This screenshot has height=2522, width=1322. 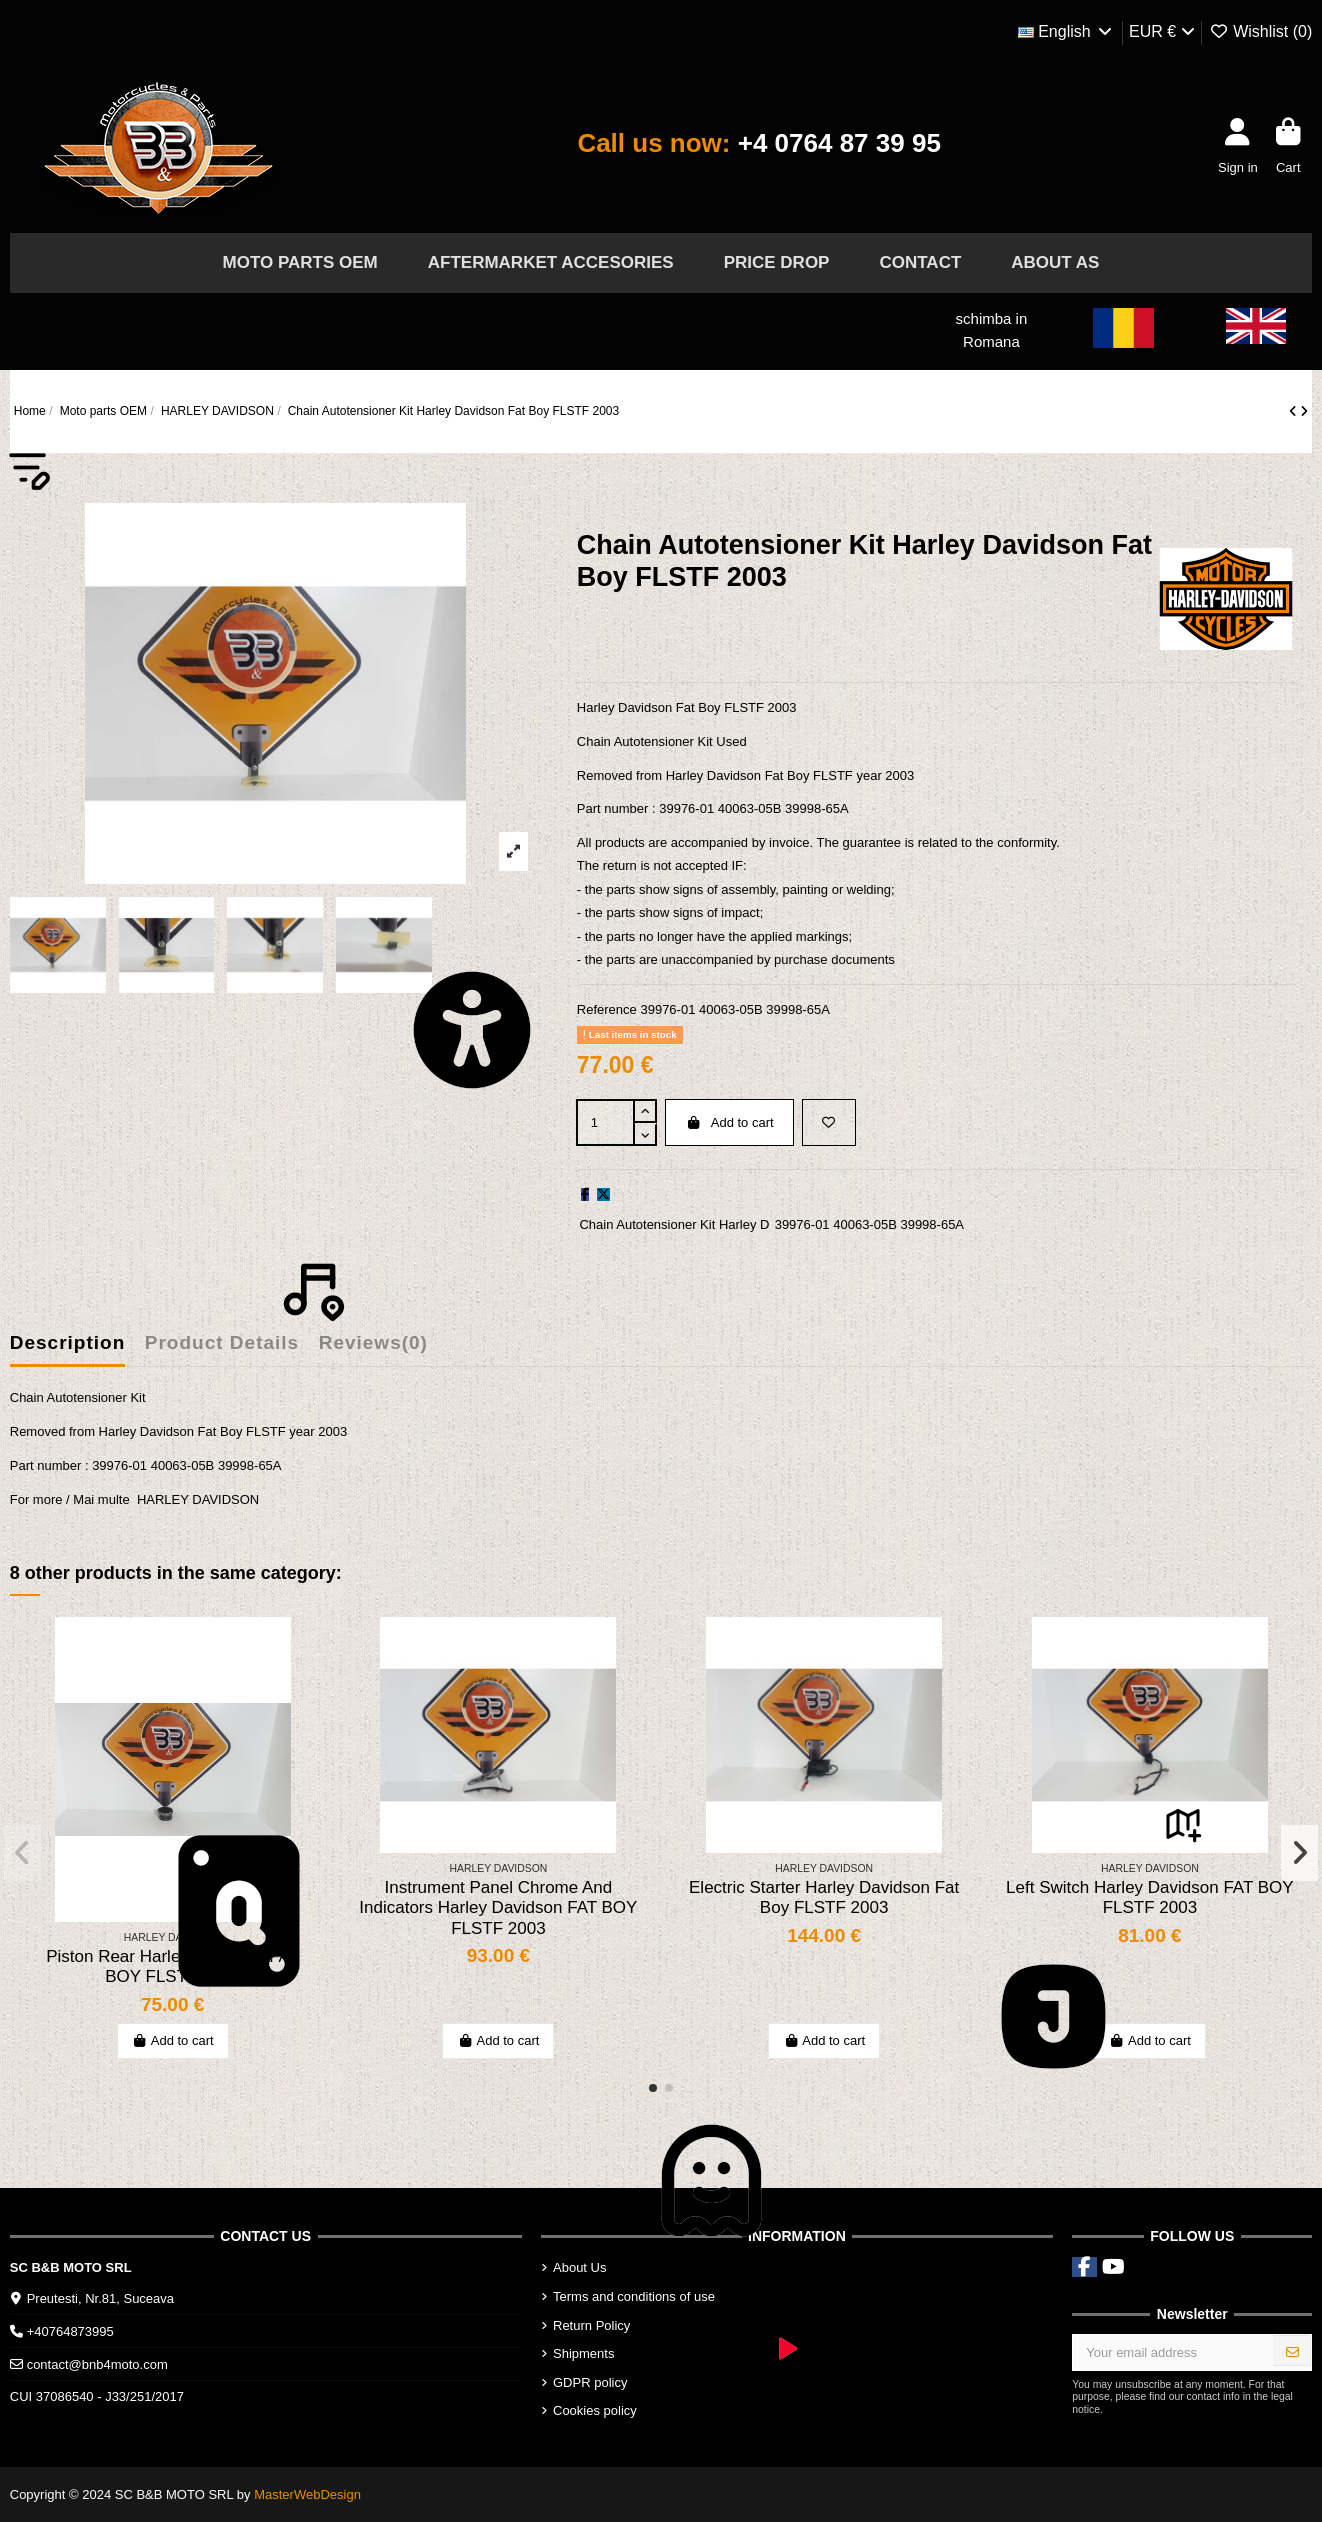 I want to click on access accessibility settings, so click(x=472, y=1030).